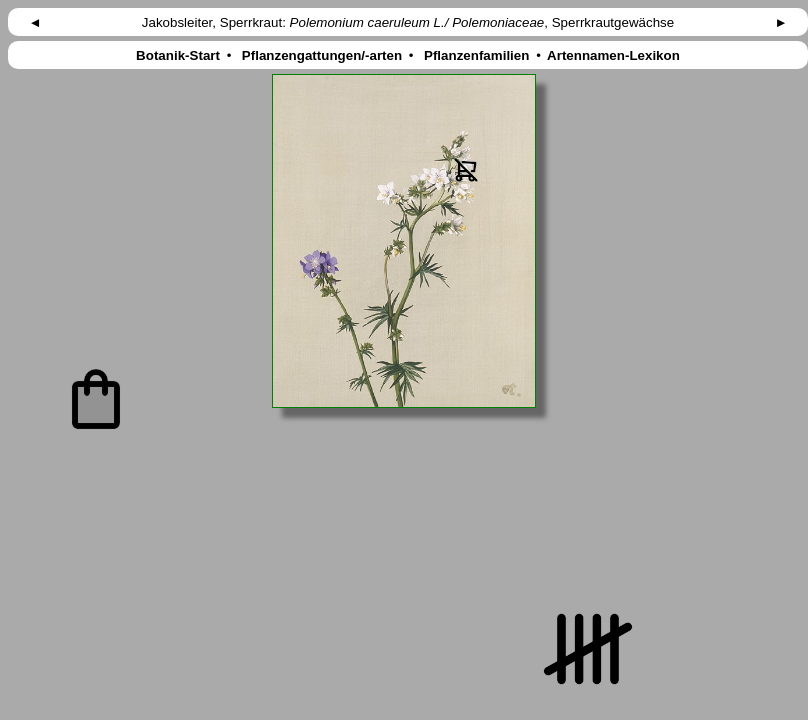 This screenshot has width=808, height=720. I want to click on track count or keep score, so click(588, 649).